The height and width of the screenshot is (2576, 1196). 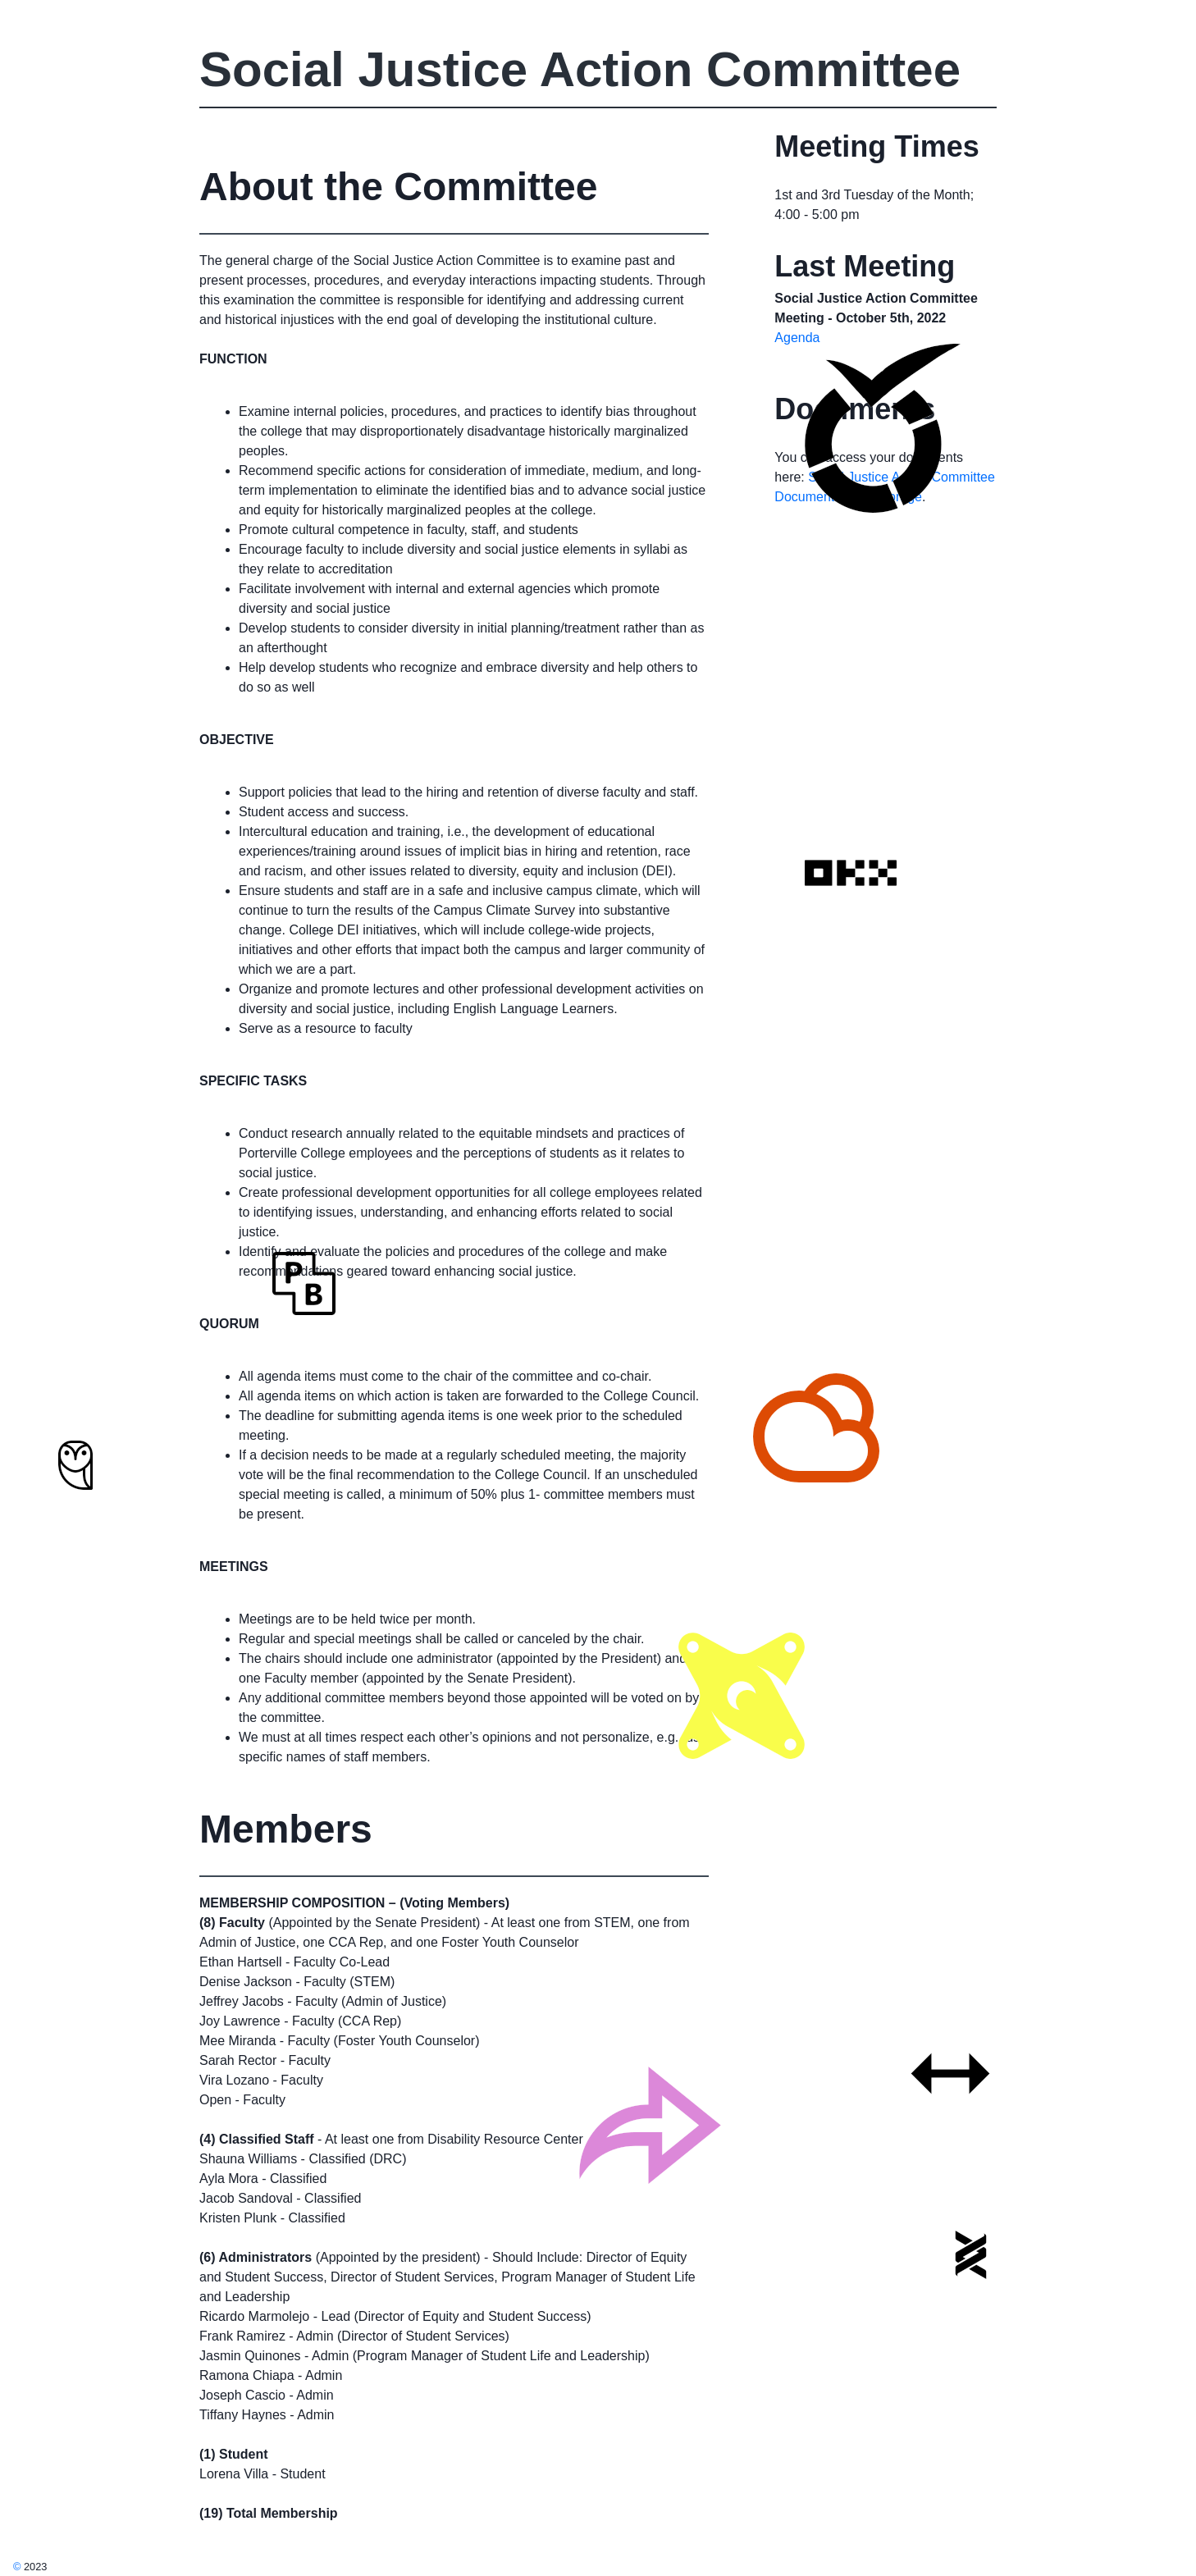 I want to click on pocketbase logo - open-source backend service, so click(x=304, y=1283).